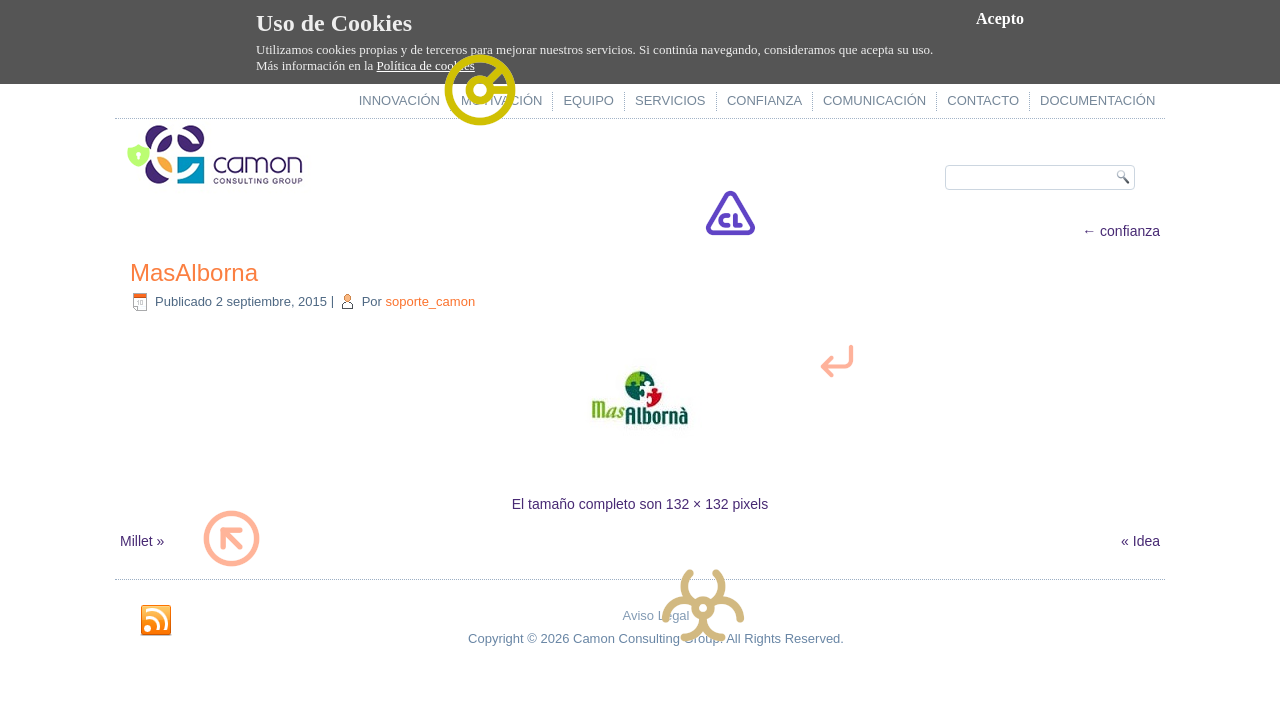 Image resolution: width=1280 pixels, height=720 pixels. I want to click on indicates chlorine bleach is safe to use, so click(730, 215).